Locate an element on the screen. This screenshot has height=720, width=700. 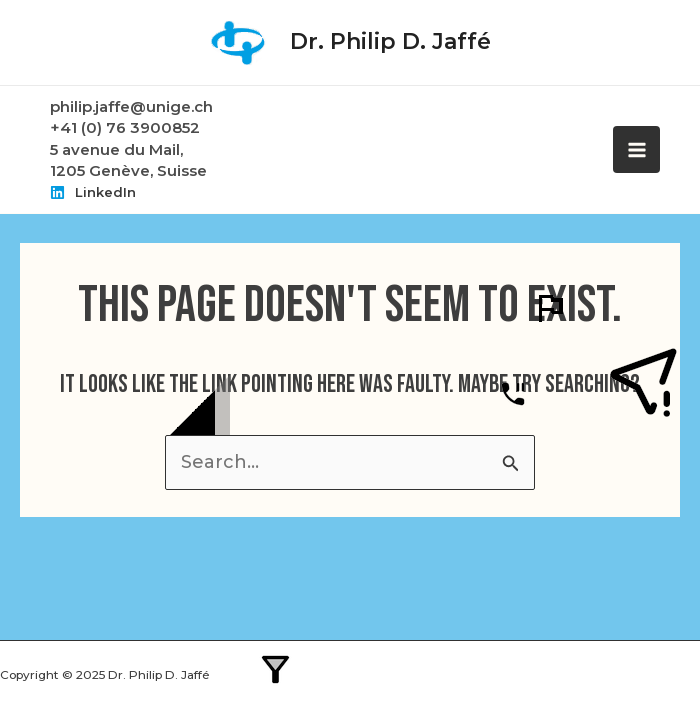
indicates moderate cellular signal strength is located at coordinates (200, 405).